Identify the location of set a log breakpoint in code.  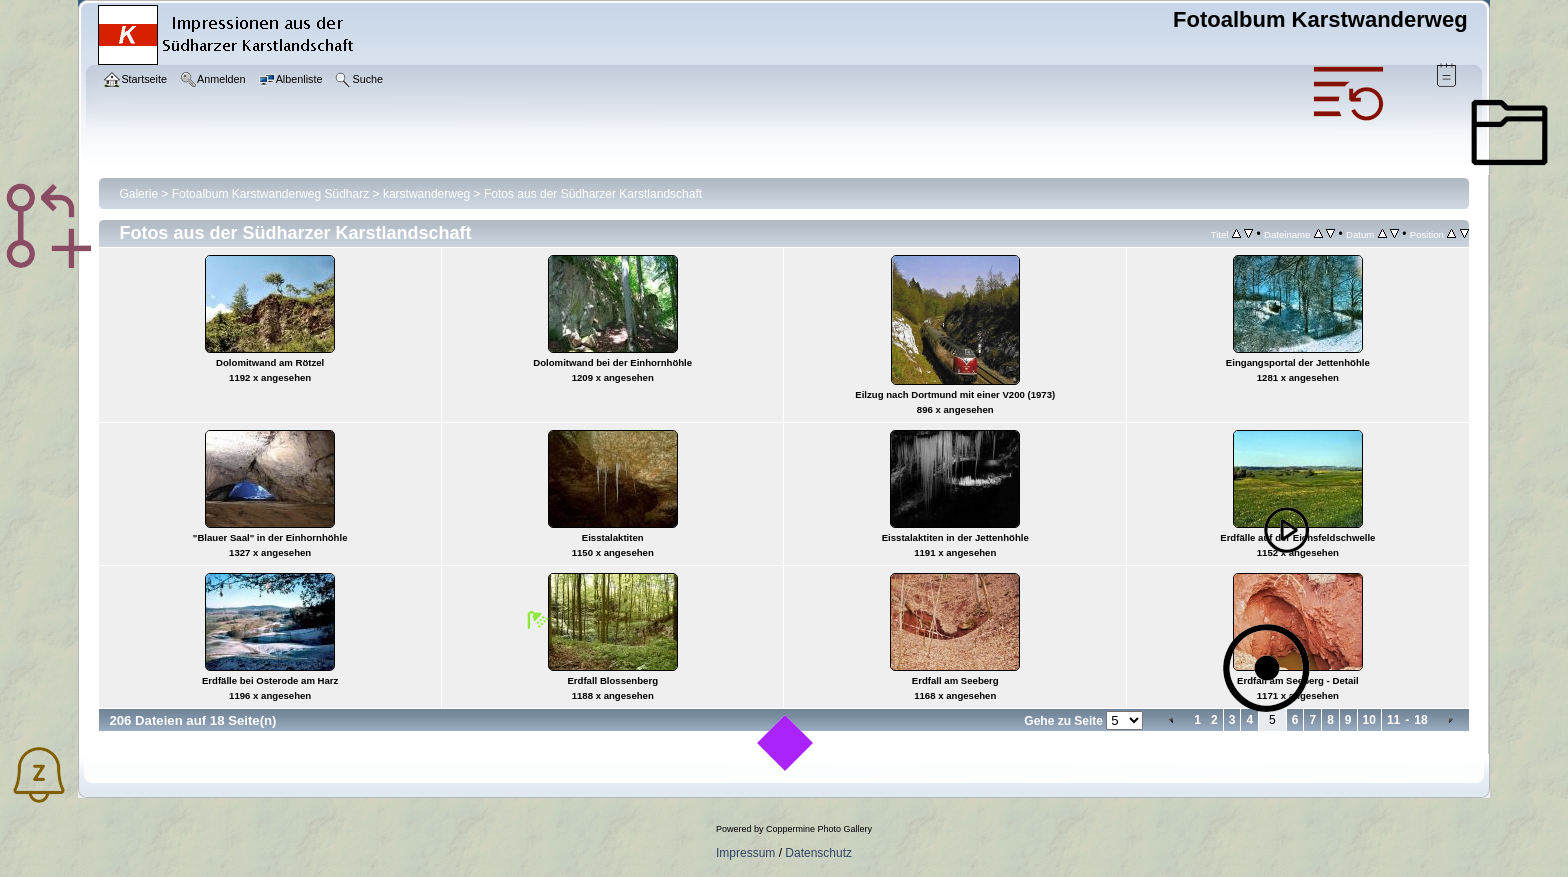
(785, 743).